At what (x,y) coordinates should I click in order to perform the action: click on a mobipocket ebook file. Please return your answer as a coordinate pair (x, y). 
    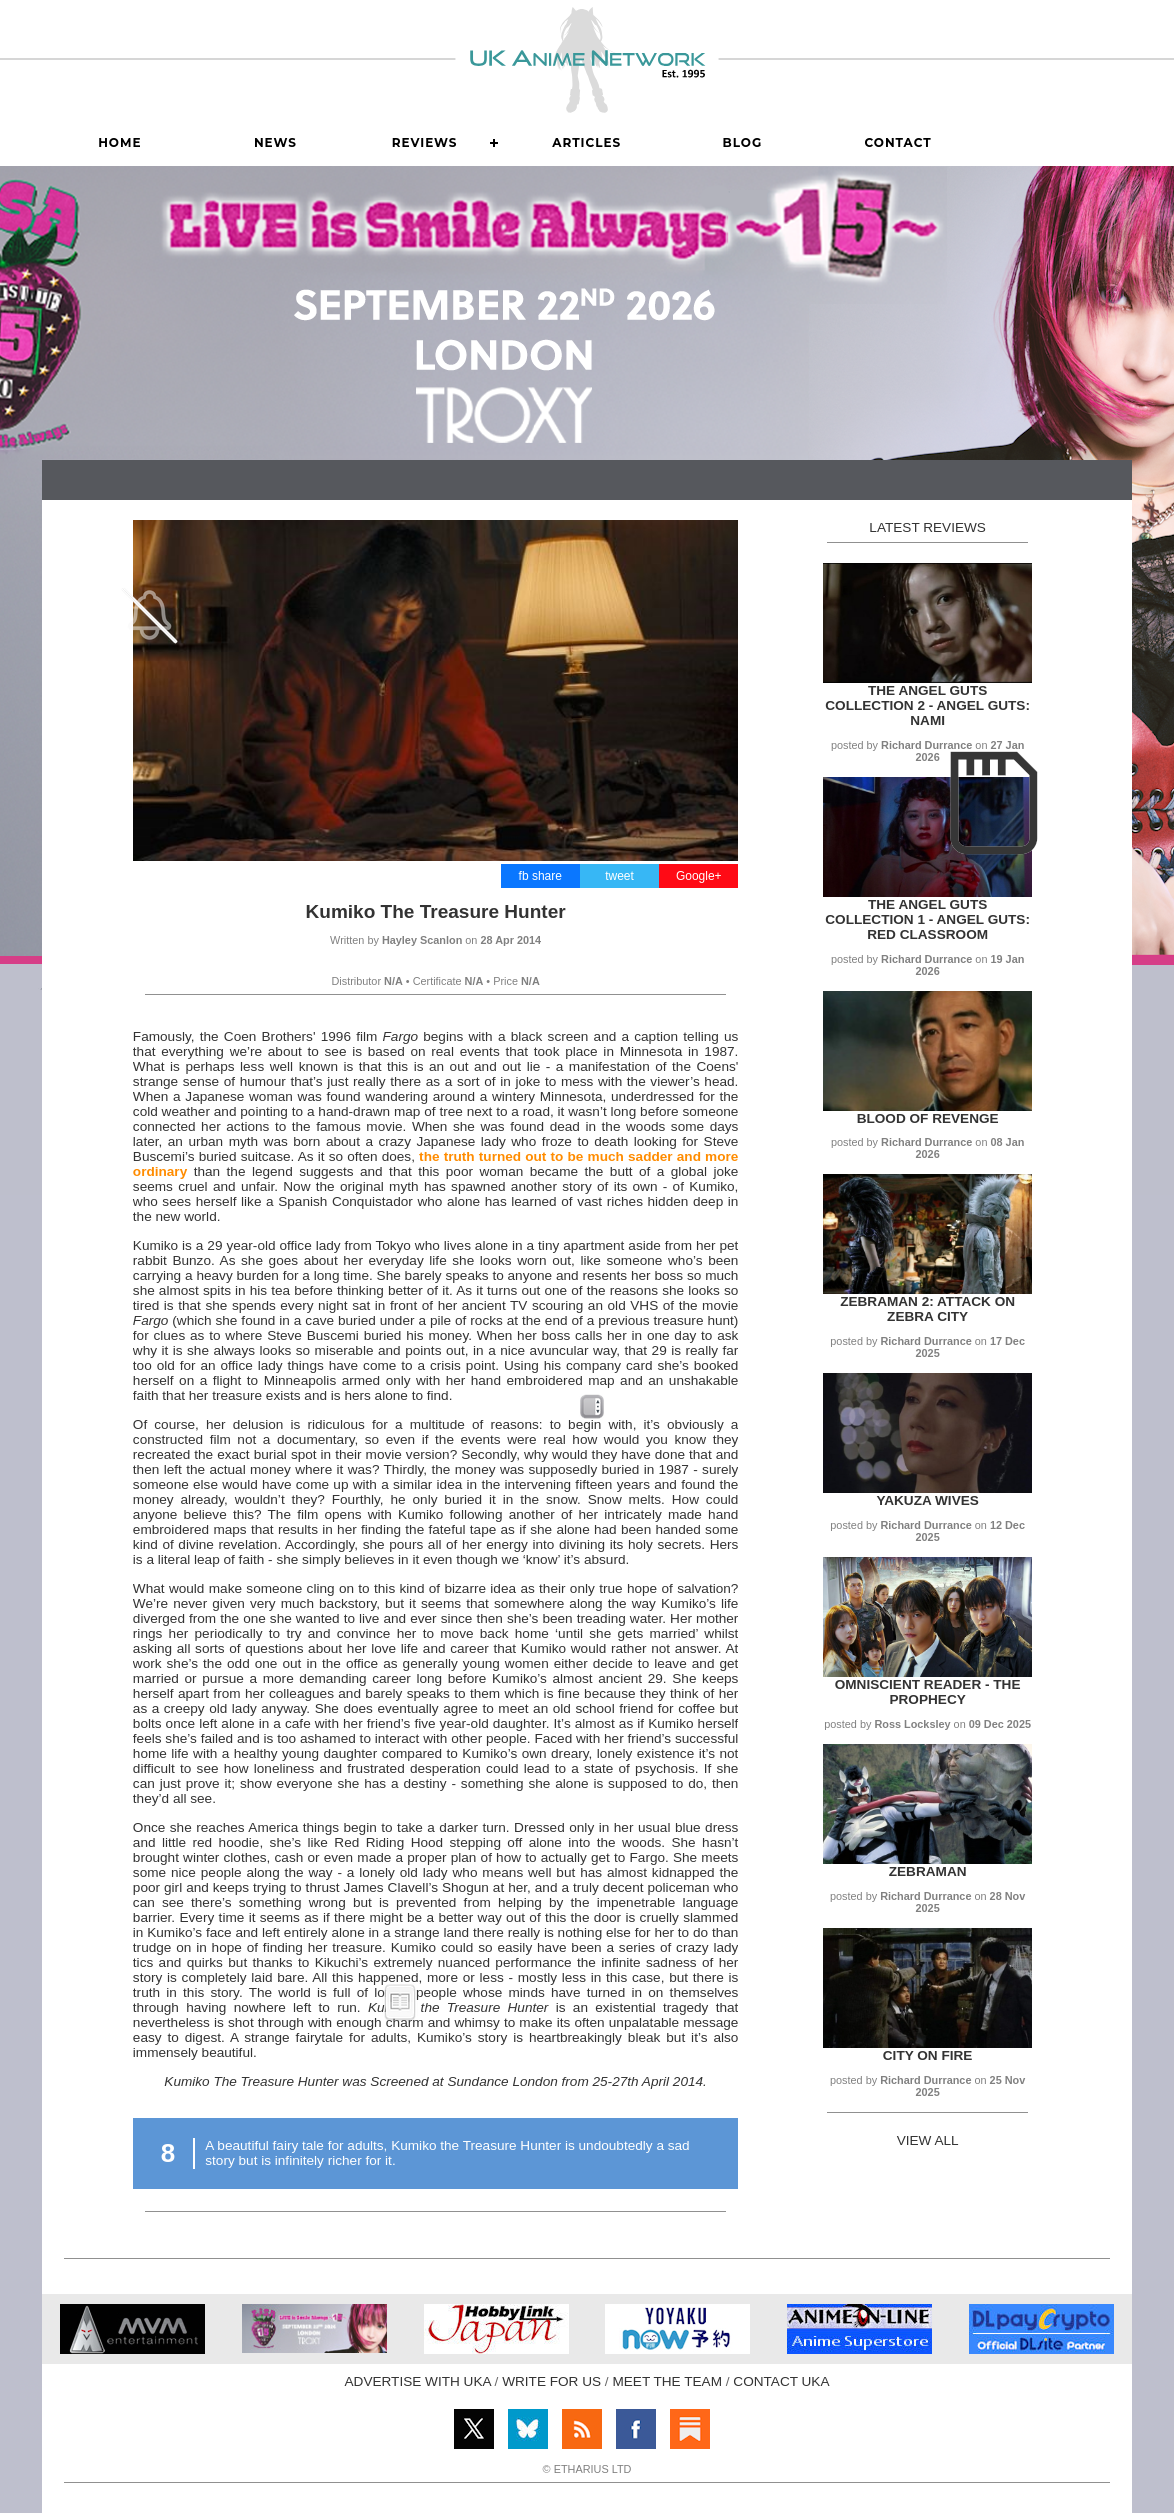
    Looking at the image, I should click on (400, 2002).